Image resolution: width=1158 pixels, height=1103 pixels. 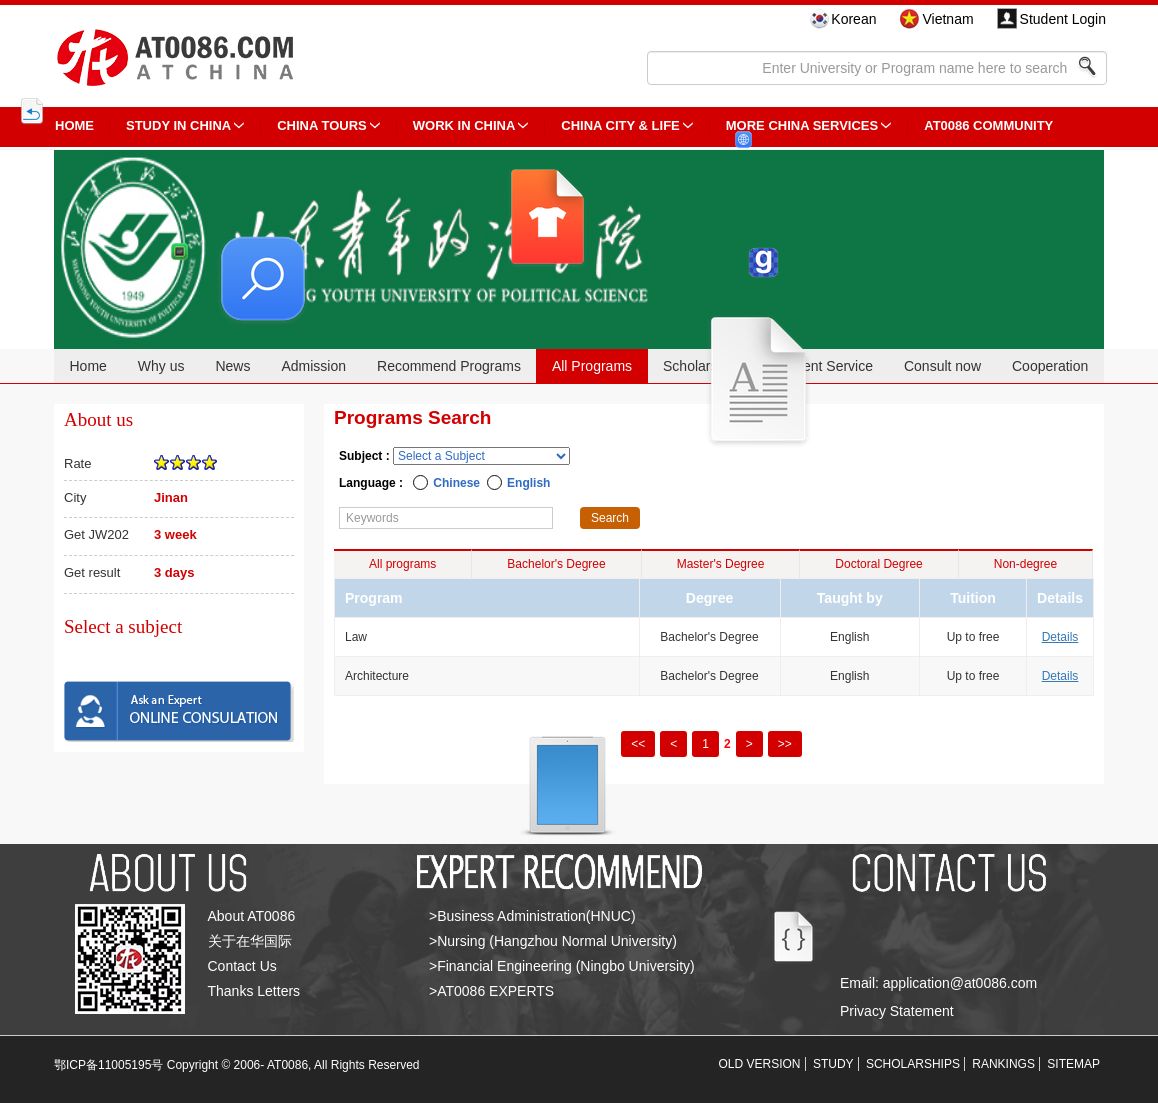 I want to click on indicates a connected iPad device, so click(x=567, y=784).